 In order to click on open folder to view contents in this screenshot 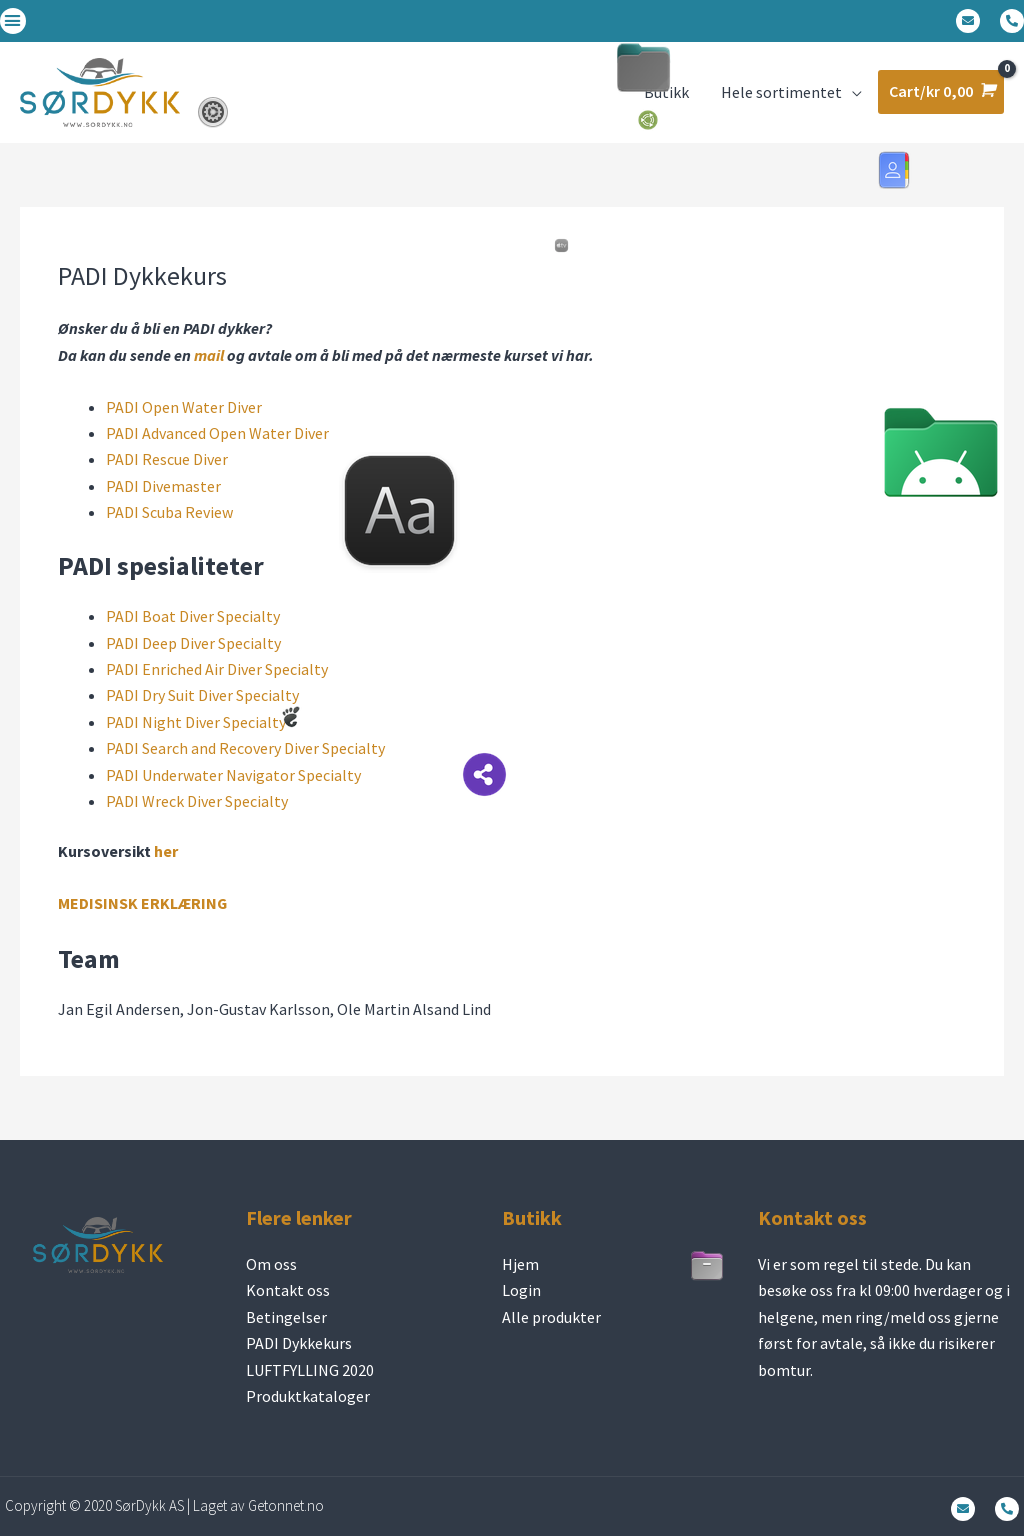, I will do `click(643, 67)`.